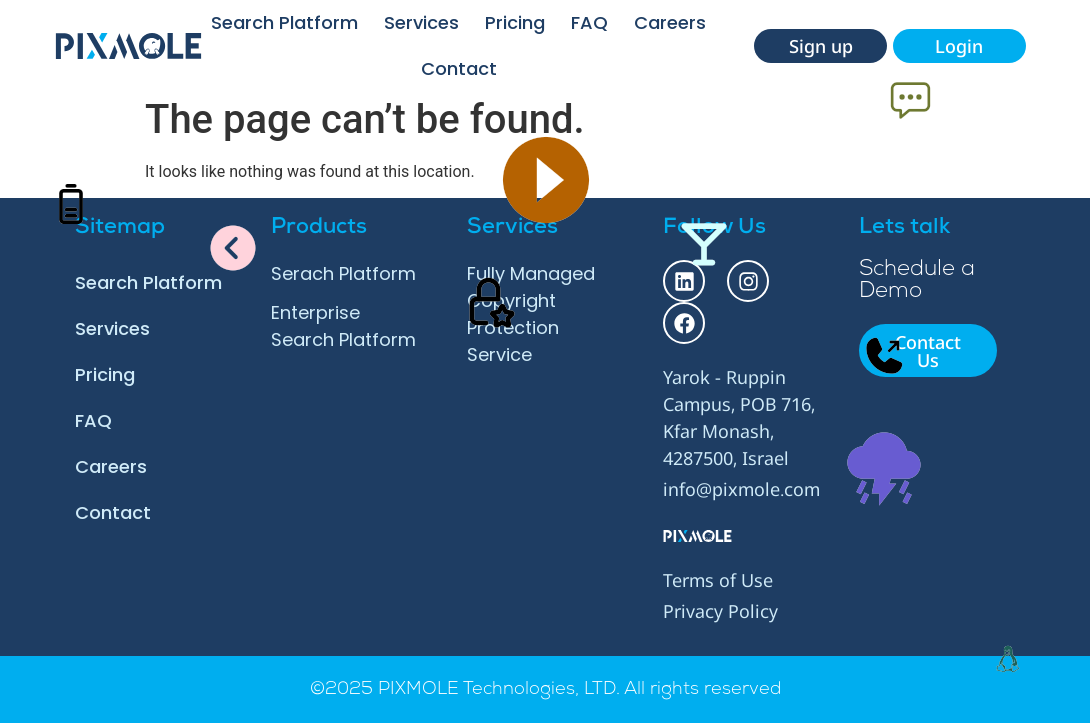 Image resolution: width=1090 pixels, height=723 pixels. What do you see at coordinates (71, 204) in the screenshot?
I see `indicates medium battery level` at bounding box center [71, 204].